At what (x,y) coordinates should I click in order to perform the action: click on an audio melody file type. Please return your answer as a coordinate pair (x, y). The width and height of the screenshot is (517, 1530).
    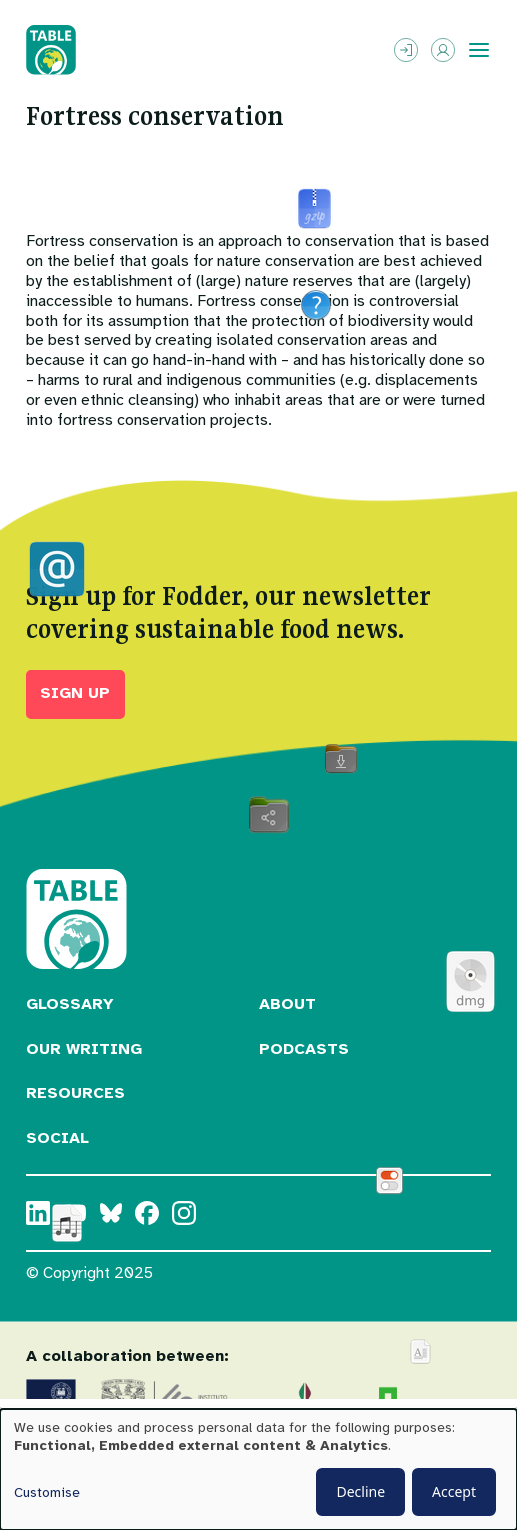
    Looking at the image, I should click on (67, 1223).